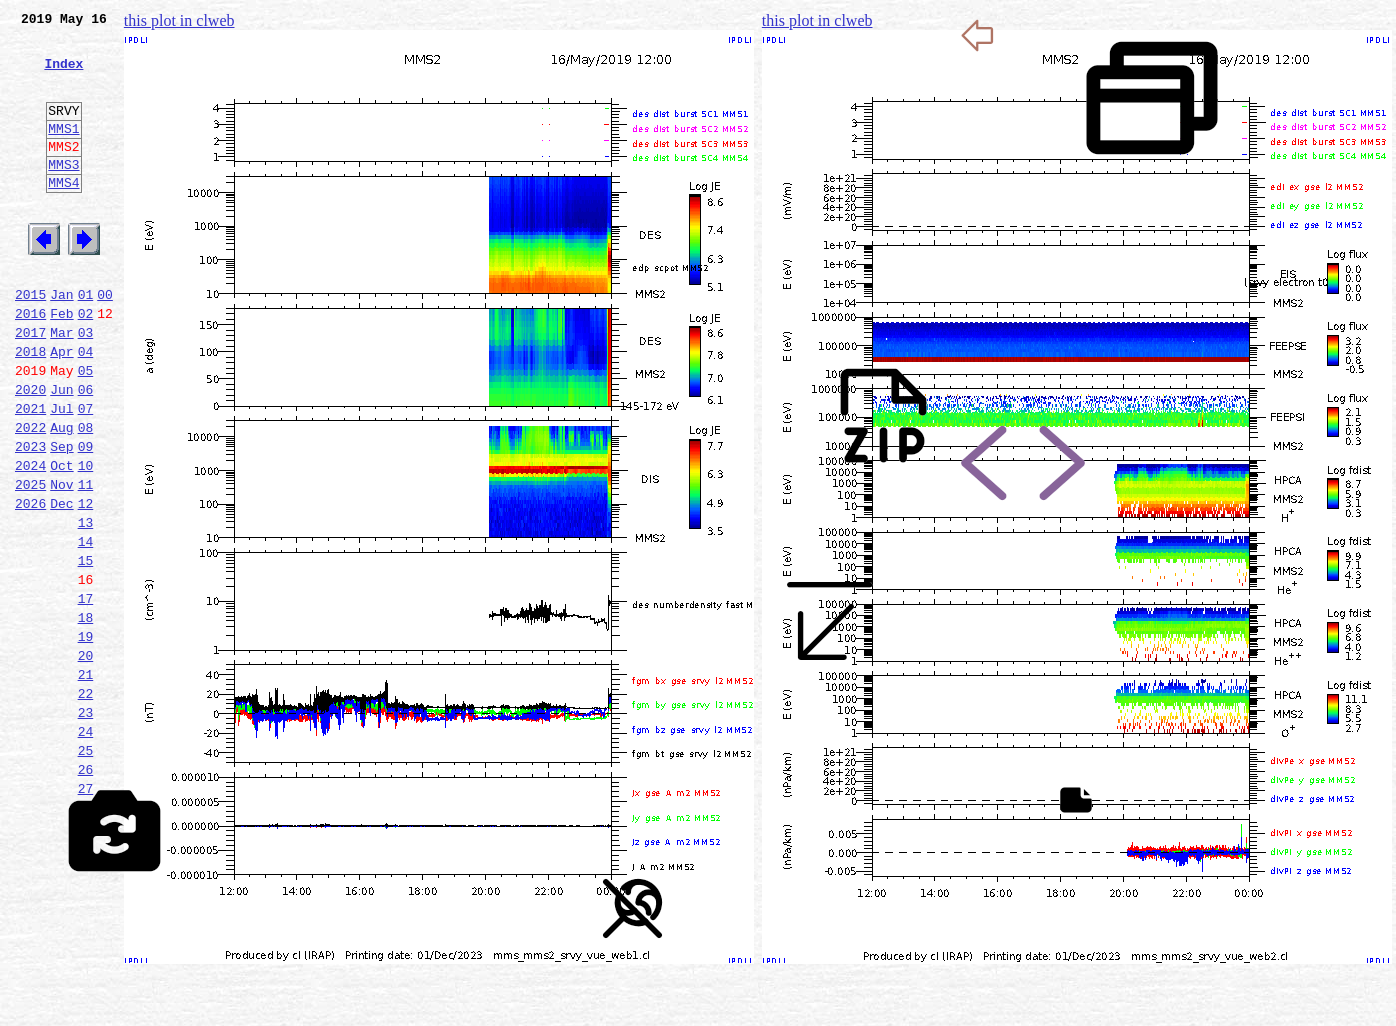 The height and width of the screenshot is (1026, 1396). What do you see at coordinates (114, 832) in the screenshot?
I see `switch between front and rear camera` at bounding box center [114, 832].